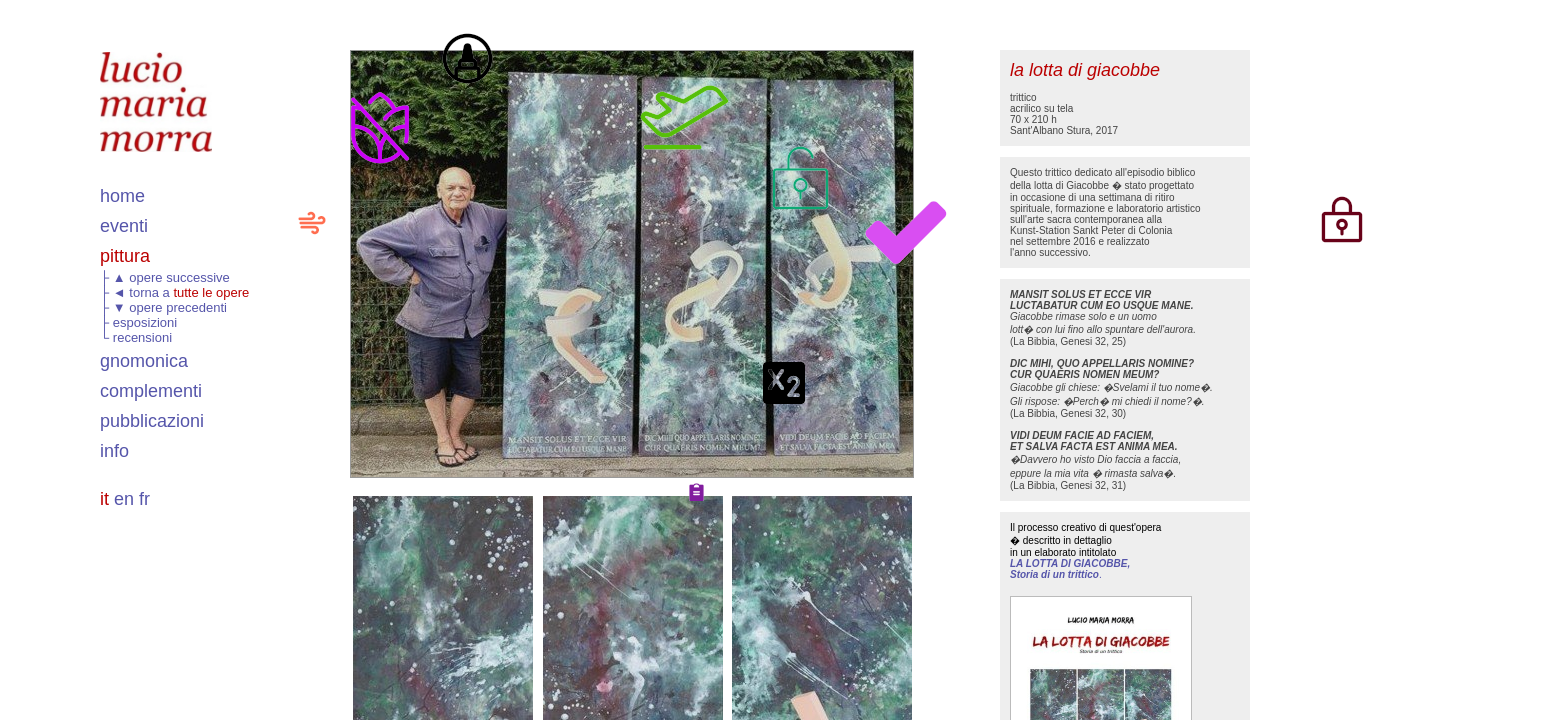  Describe the element at coordinates (696, 492) in the screenshot. I see `view clipboard contents` at that location.